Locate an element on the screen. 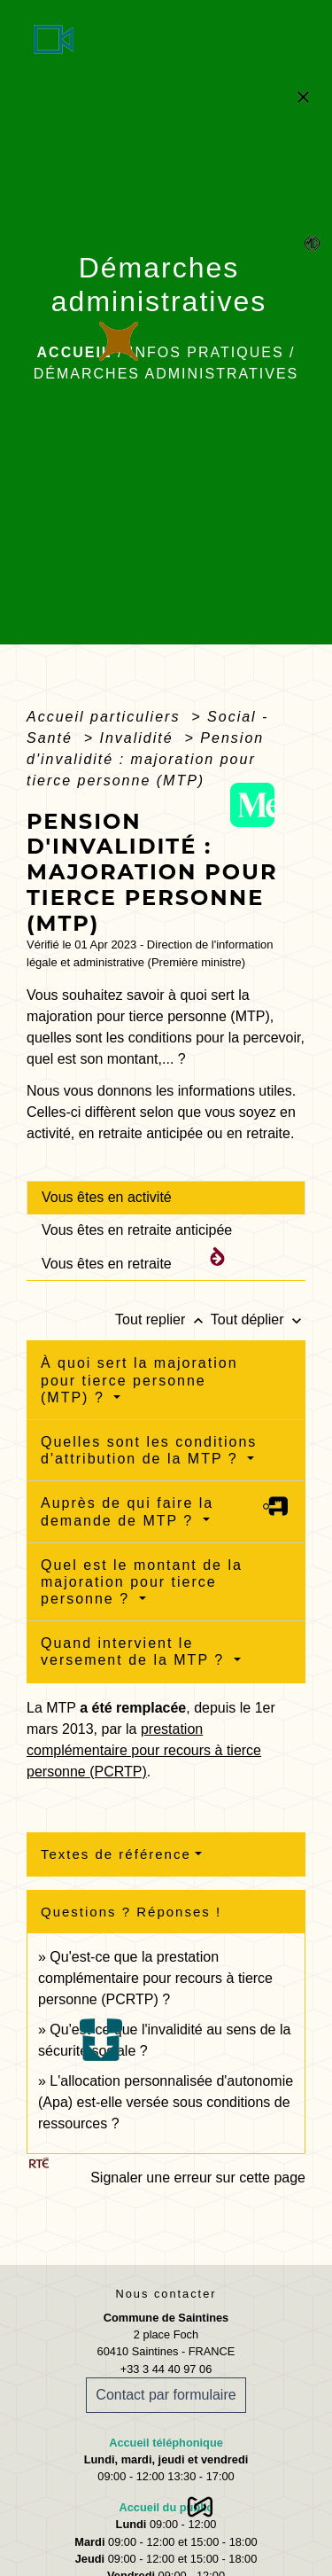 The image size is (332, 2576). doctrine PHP database library logo is located at coordinates (217, 1256).